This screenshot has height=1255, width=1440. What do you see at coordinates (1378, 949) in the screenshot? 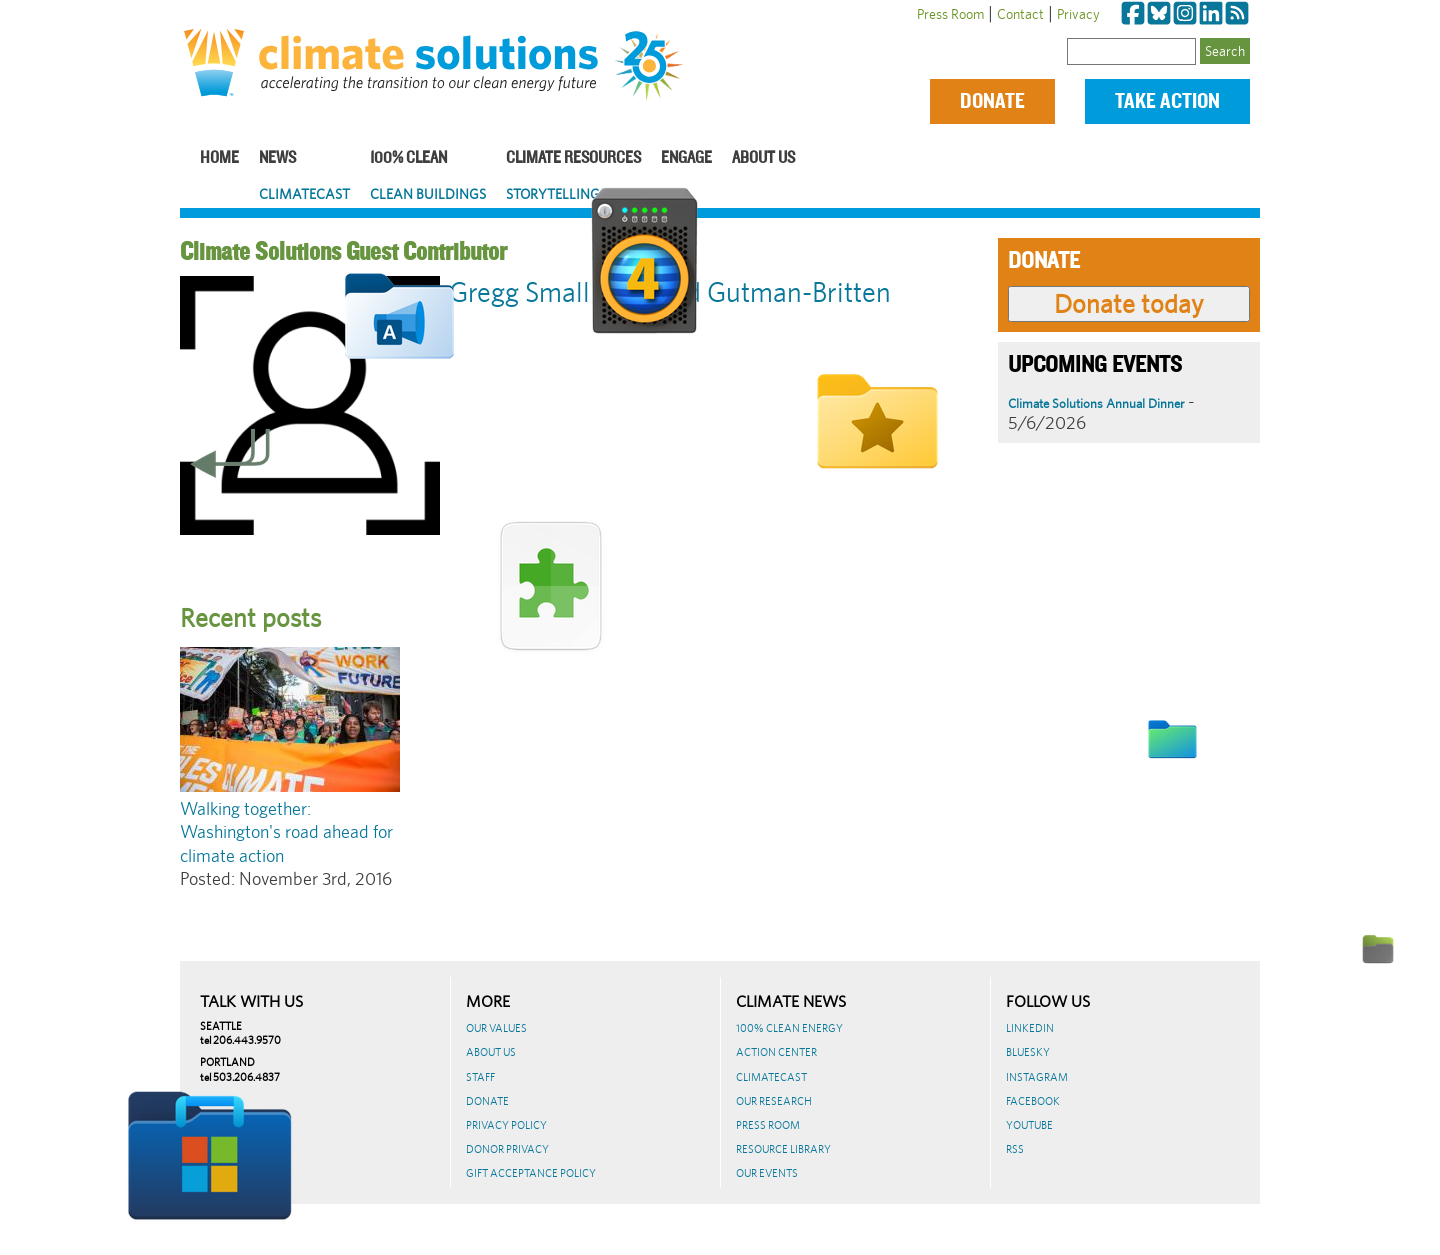
I see `indicates a folder is ready to accept dragged items` at bounding box center [1378, 949].